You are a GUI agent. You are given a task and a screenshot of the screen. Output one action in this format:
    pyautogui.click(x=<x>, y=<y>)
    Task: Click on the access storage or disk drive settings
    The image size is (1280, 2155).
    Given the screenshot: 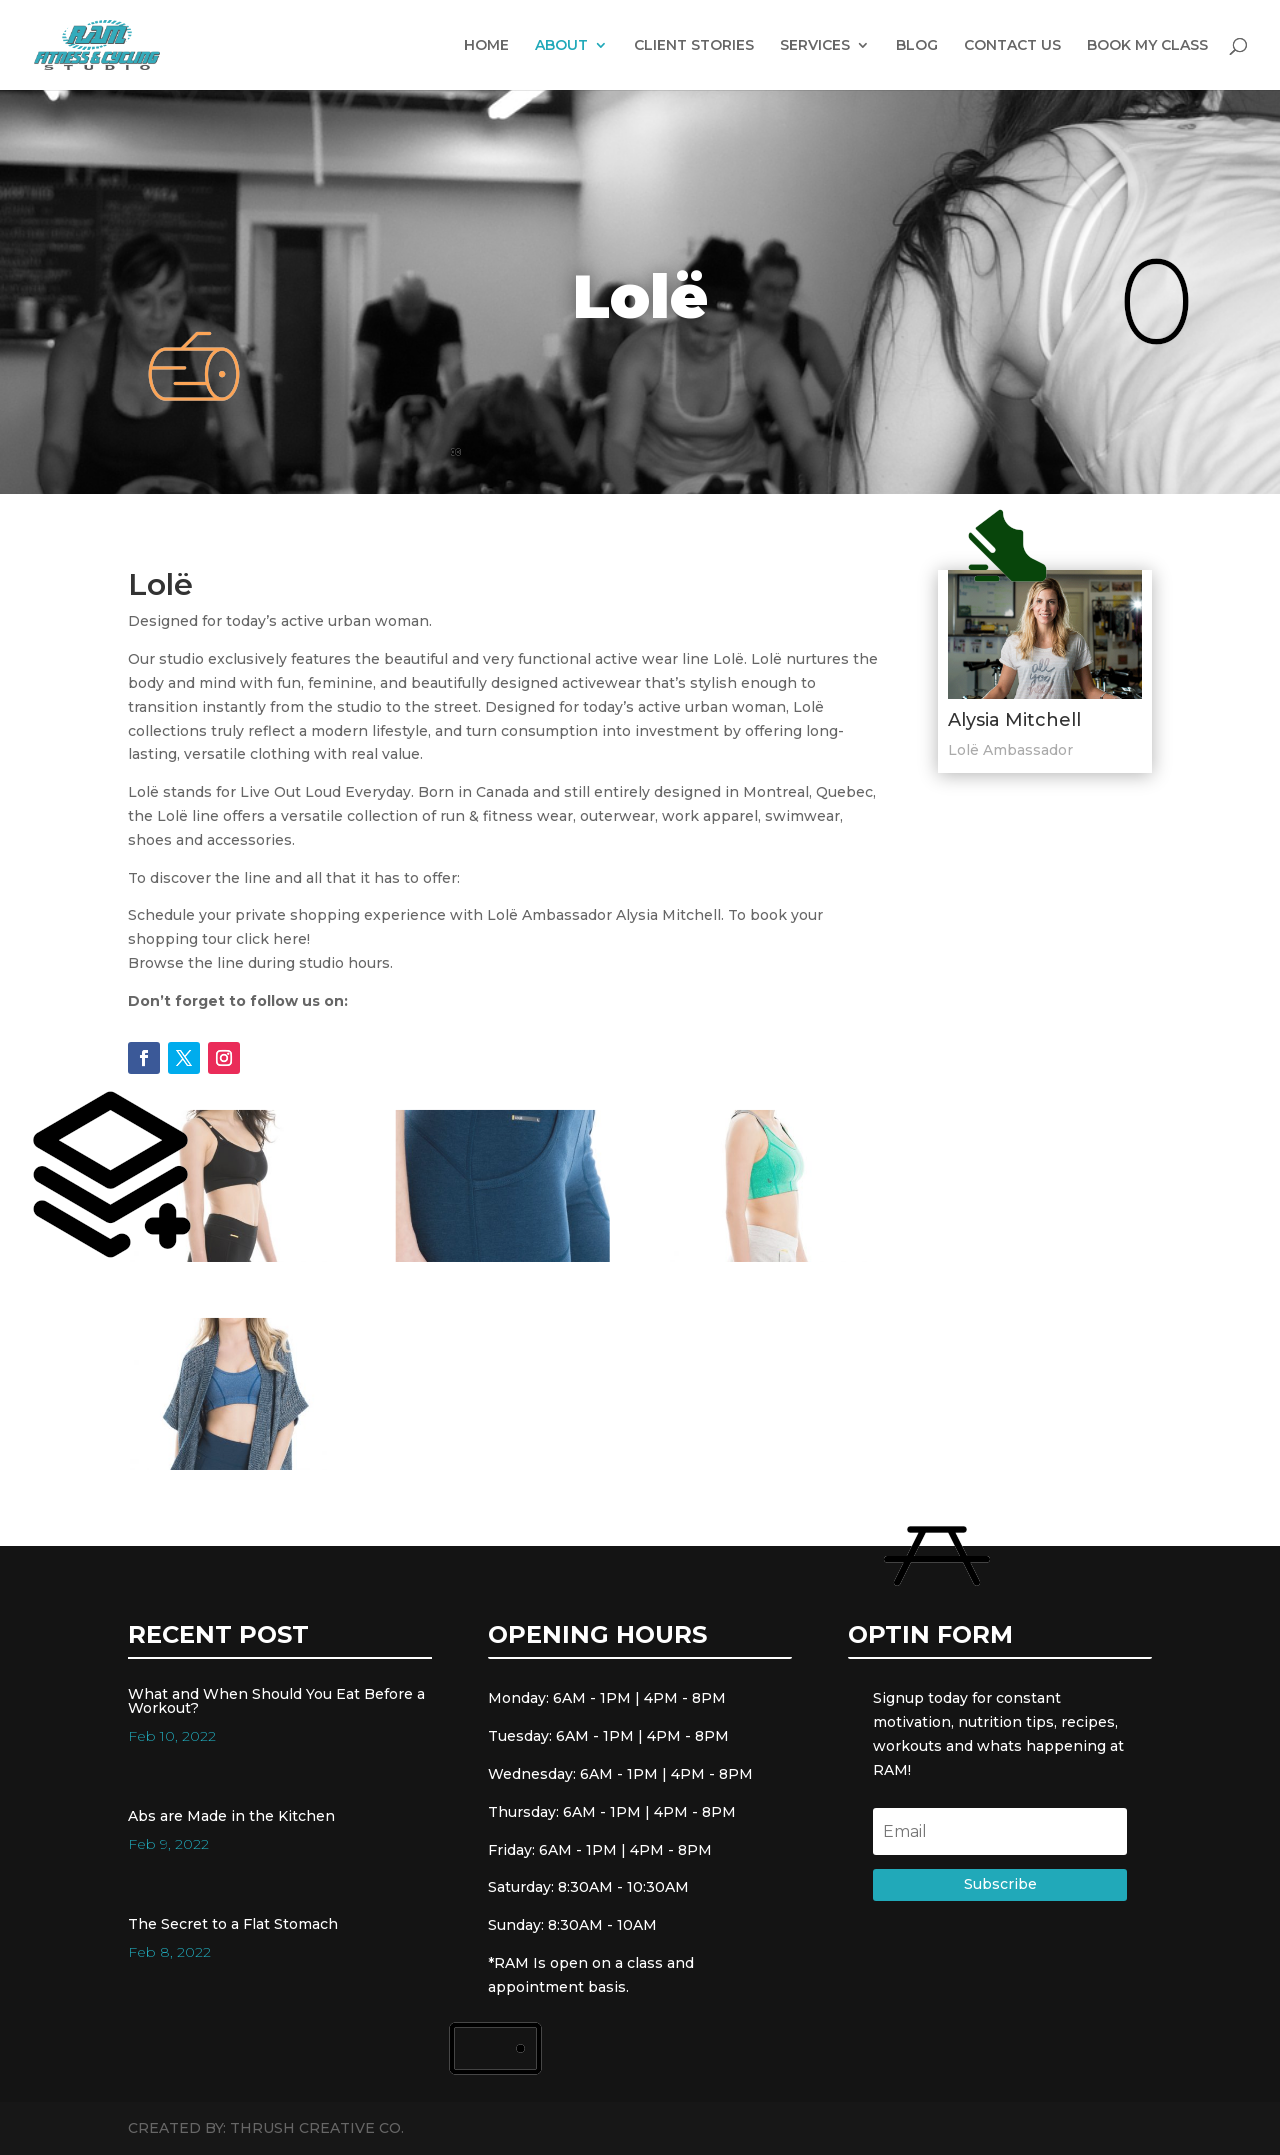 What is the action you would take?
    pyautogui.click(x=495, y=2048)
    